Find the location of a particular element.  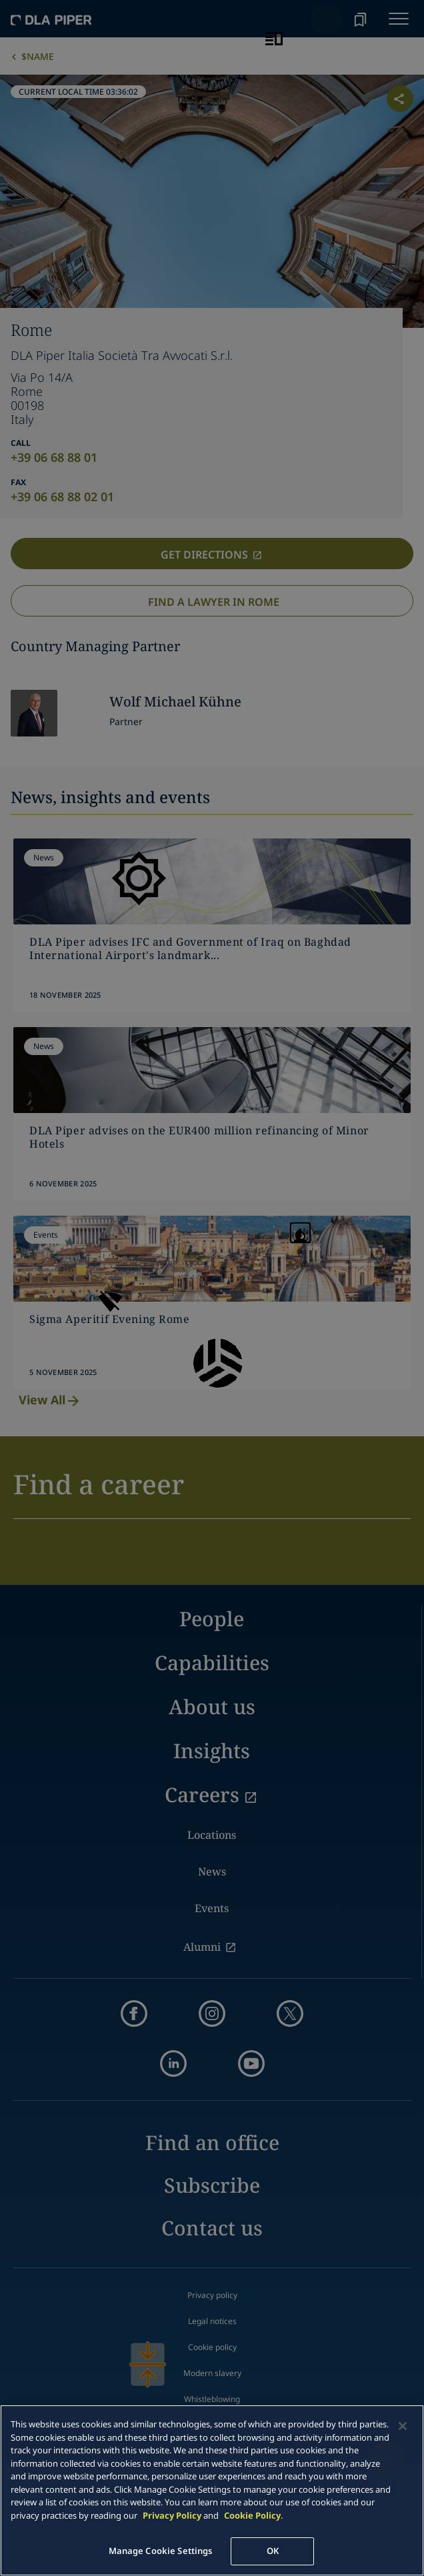

access fireplace or heating controls is located at coordinates (300, 1232).